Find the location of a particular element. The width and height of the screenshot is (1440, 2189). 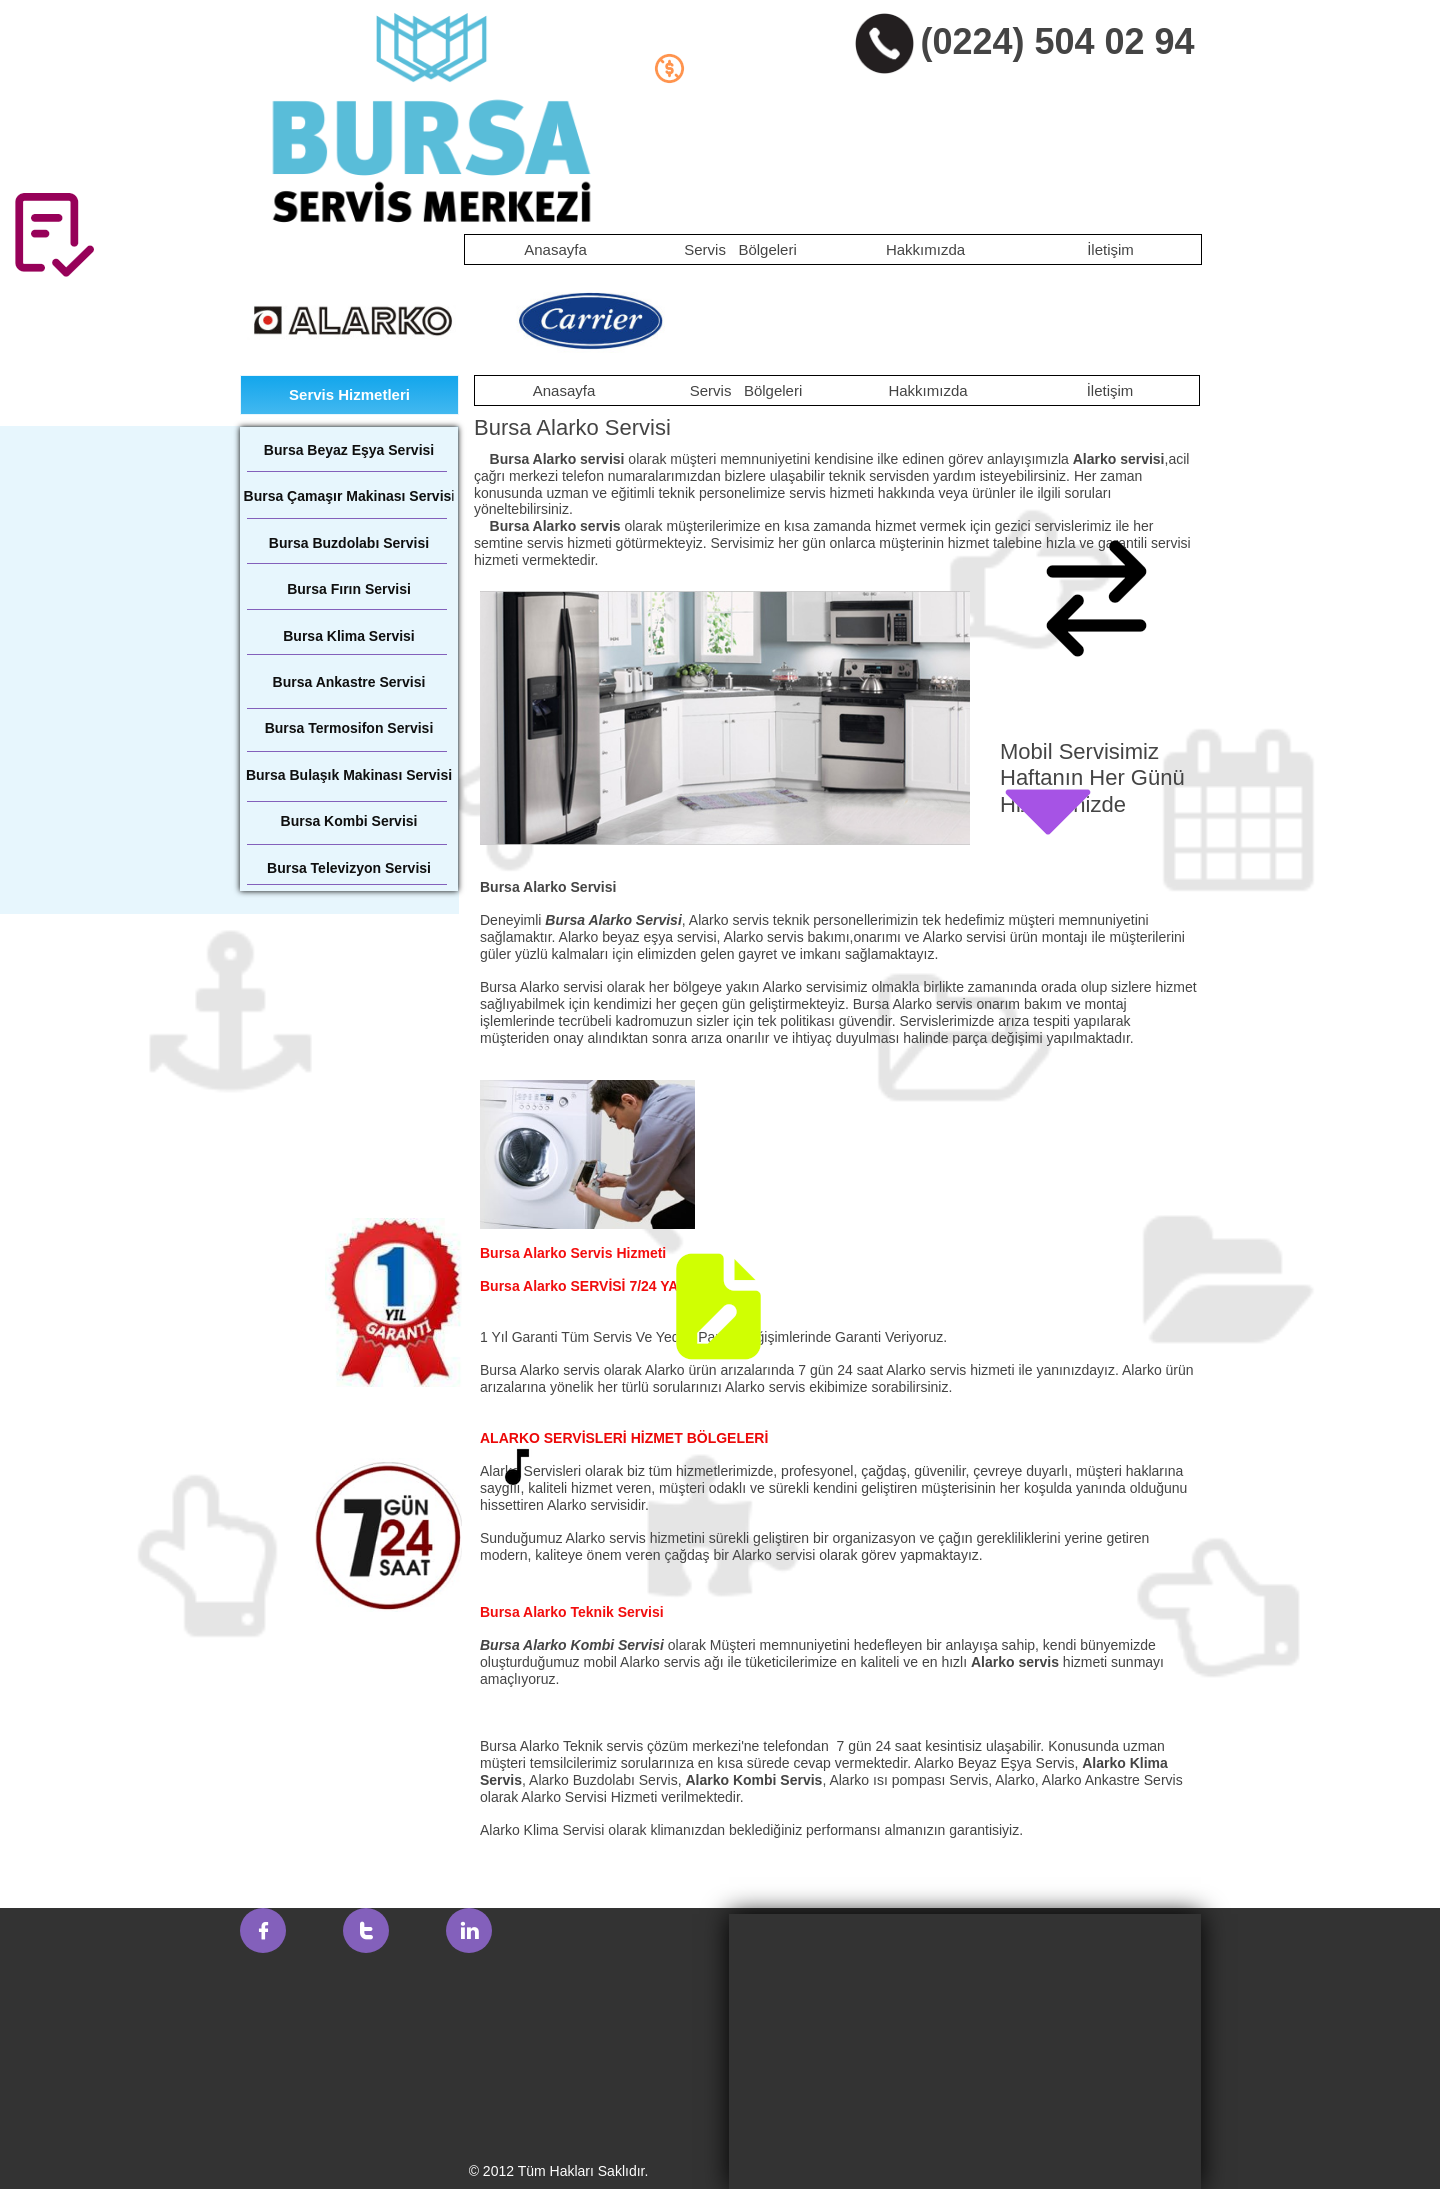

view or manage a task checklist is located at coordinates (52, 235).